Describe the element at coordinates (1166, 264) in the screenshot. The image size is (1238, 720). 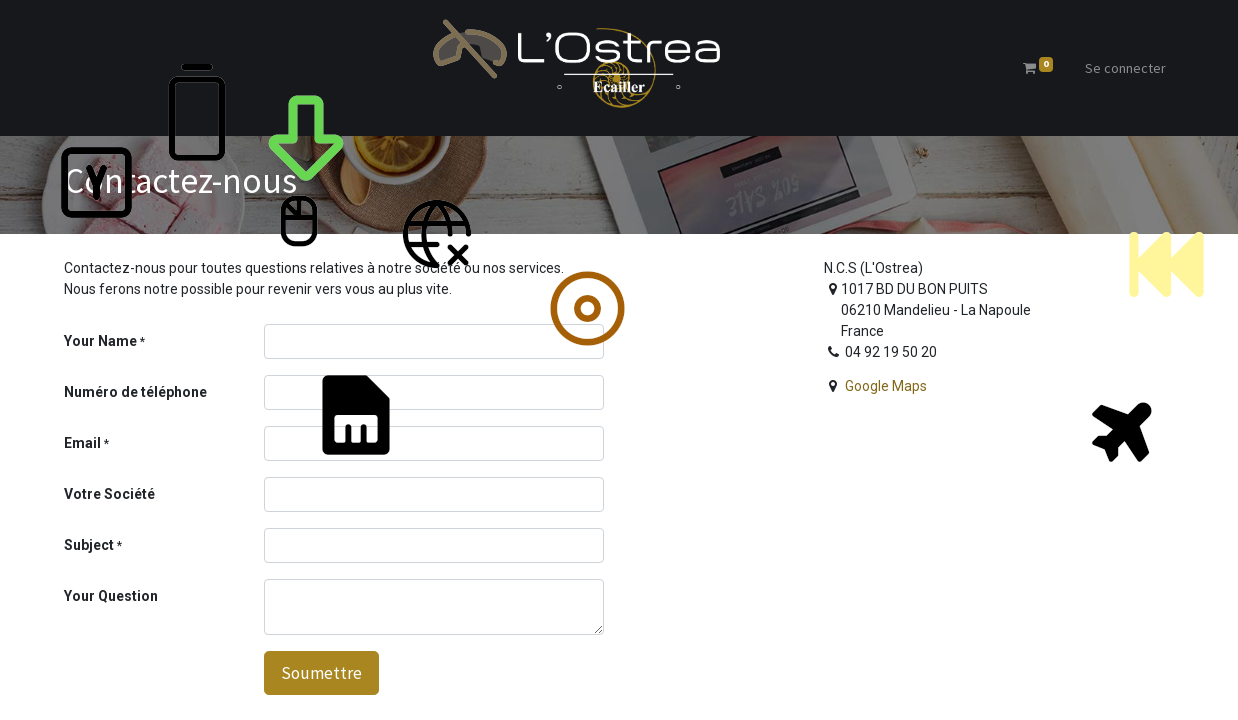
I see `skip to previous track` at that location.